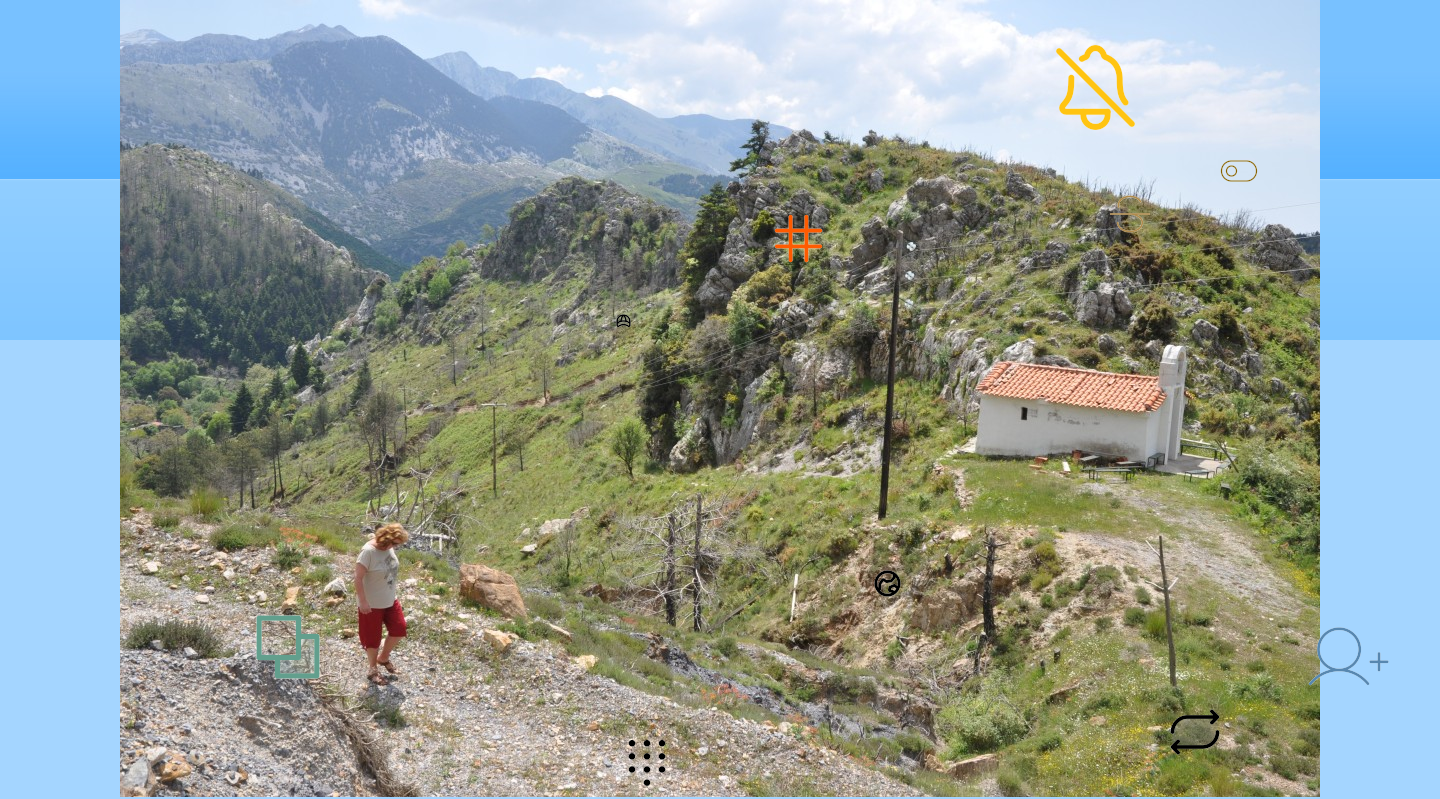 Image resolution: width=1440 pixels, height=799 pixels. Describe the element at coordinates (798, 238) in the screenshot. I see `add or view hashtags` at that location.